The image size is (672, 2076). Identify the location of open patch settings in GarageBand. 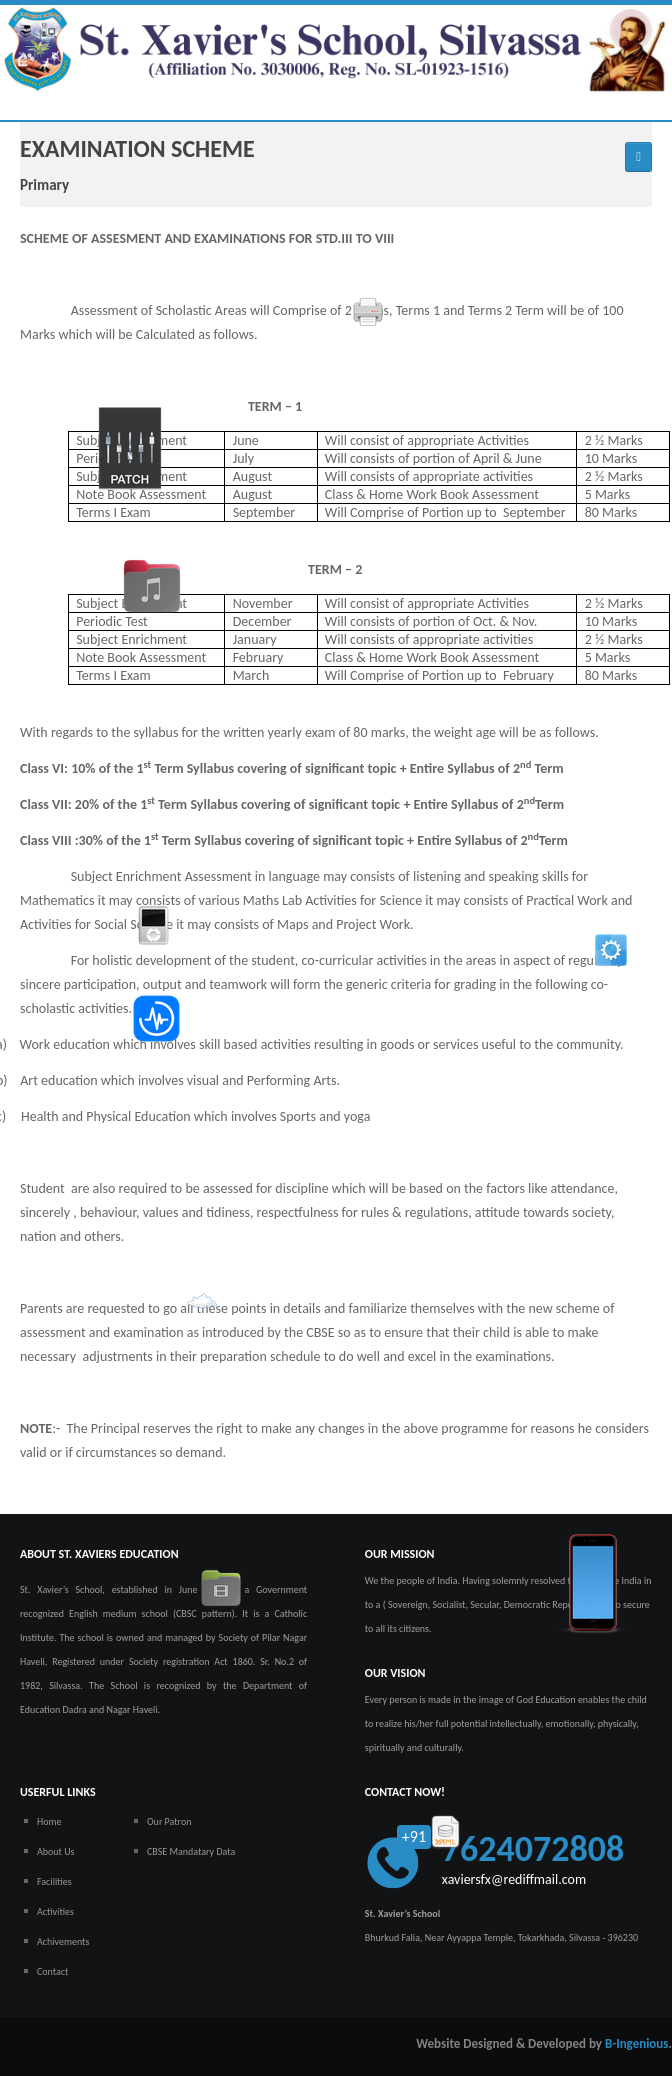
(130, 450).